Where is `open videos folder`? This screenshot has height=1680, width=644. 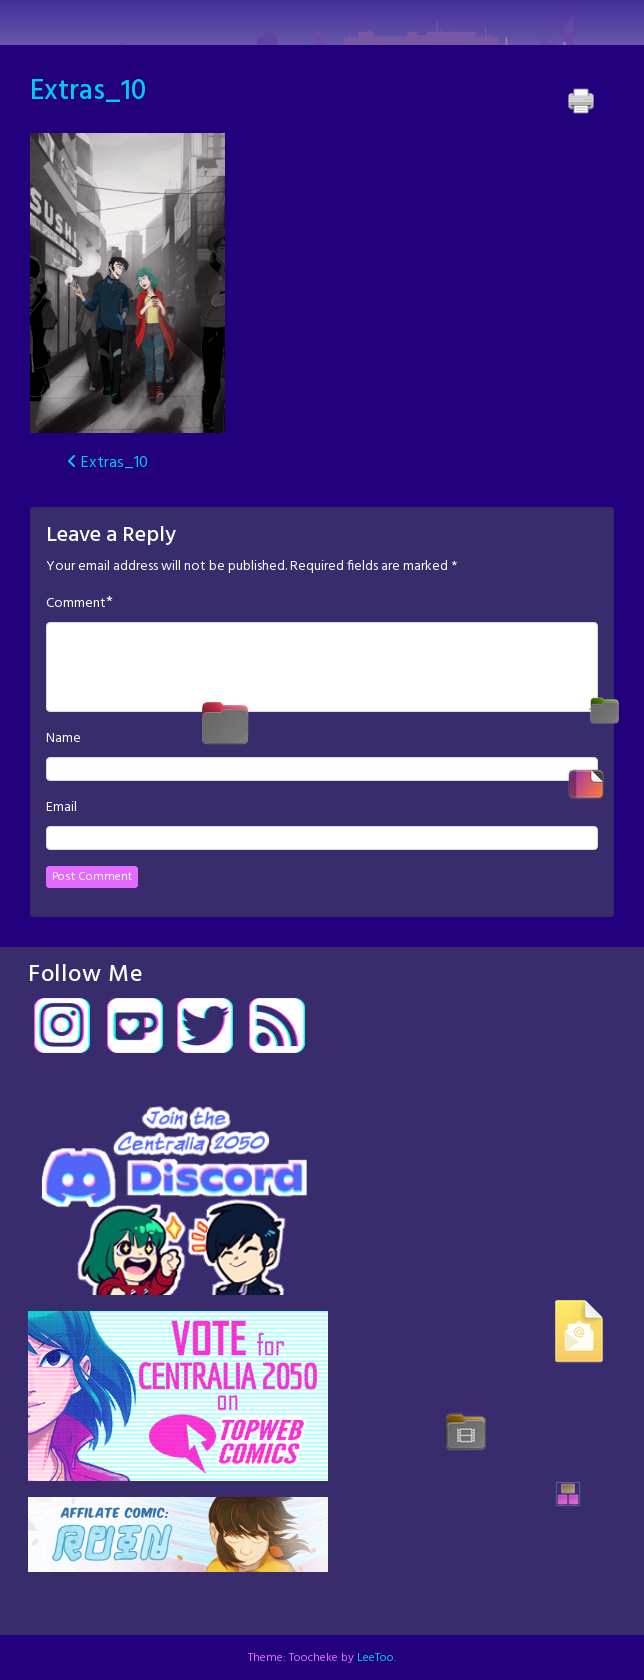
open videos folder is located at coordinates (466, 1431).